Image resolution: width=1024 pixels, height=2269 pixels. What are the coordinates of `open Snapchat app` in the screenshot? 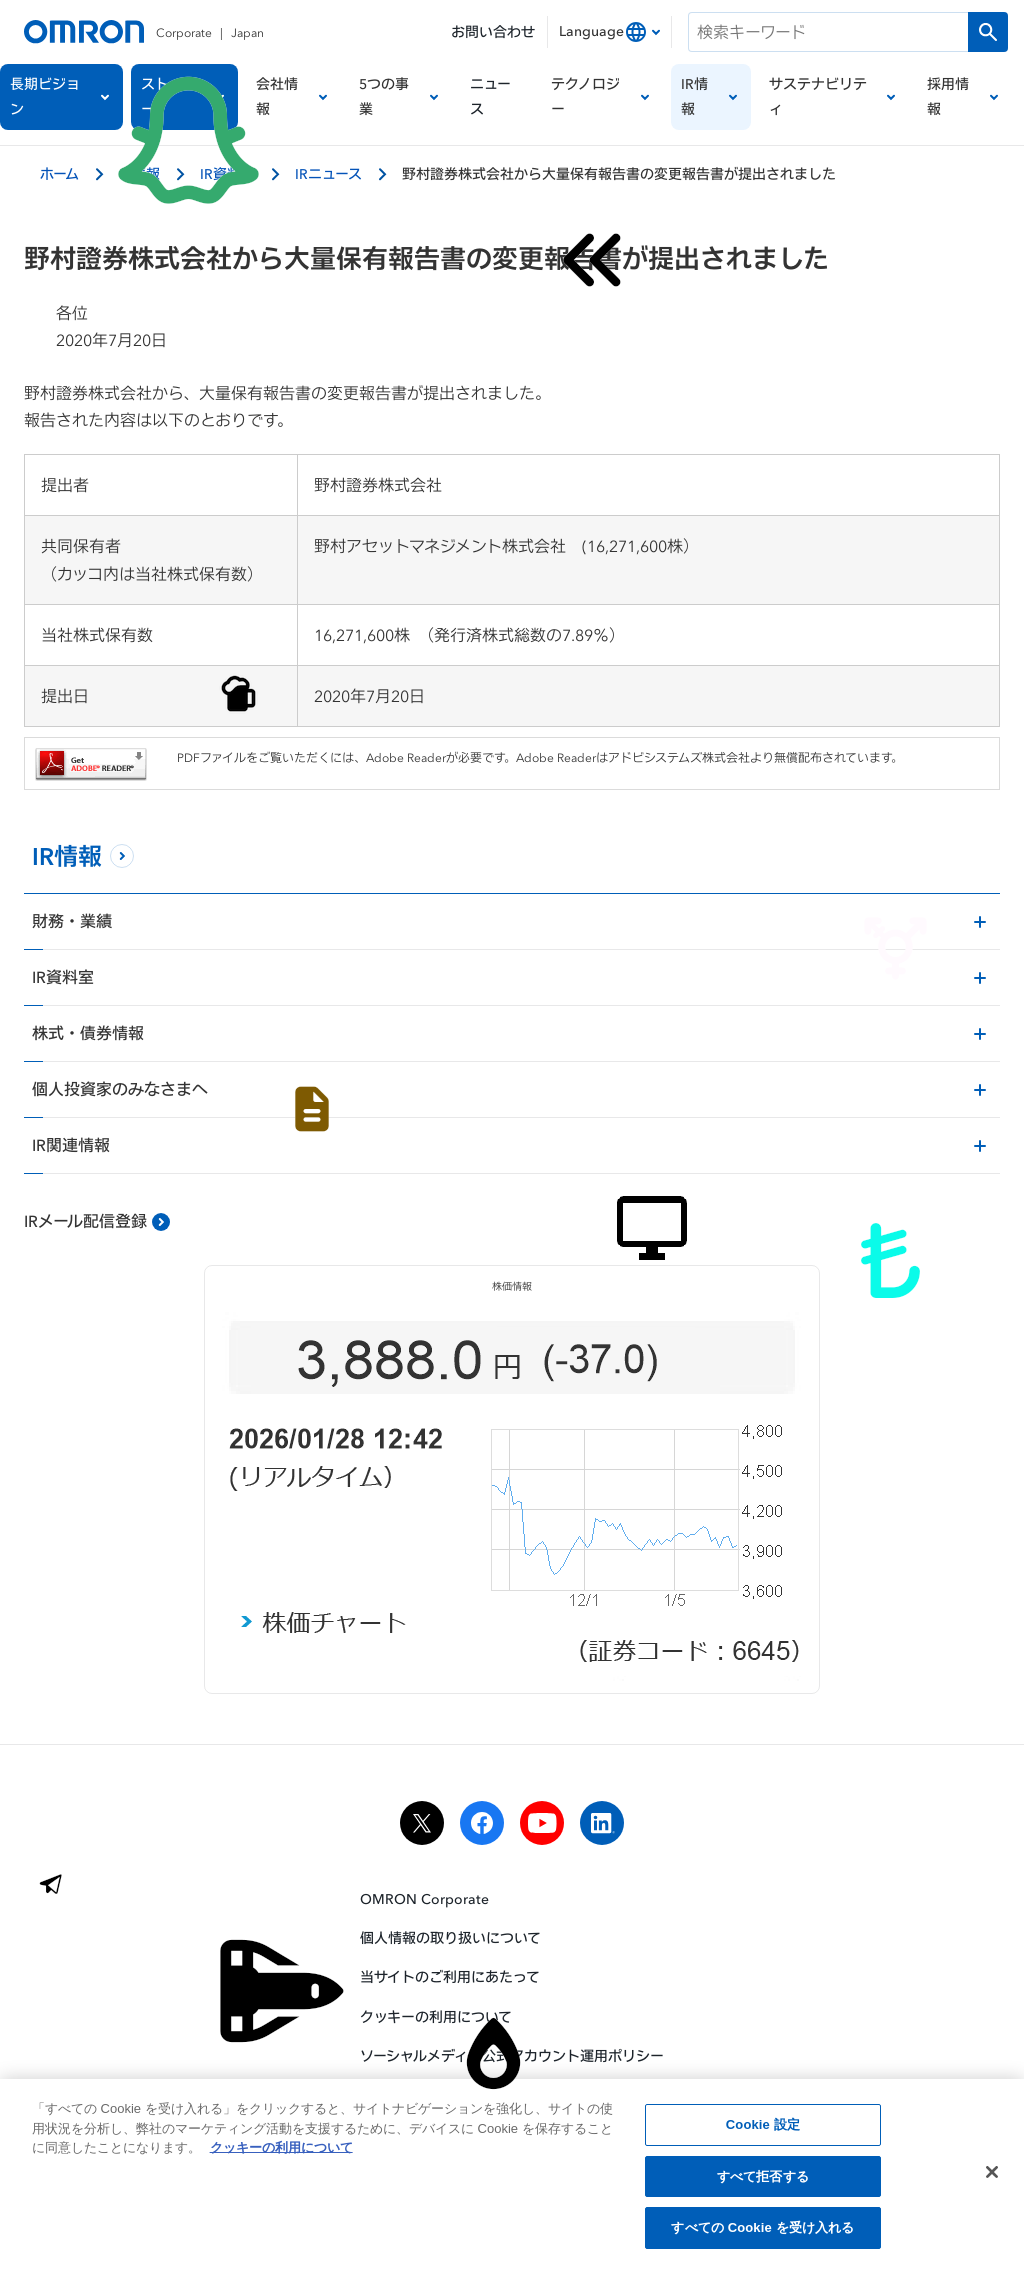 It's located at (188, 142).